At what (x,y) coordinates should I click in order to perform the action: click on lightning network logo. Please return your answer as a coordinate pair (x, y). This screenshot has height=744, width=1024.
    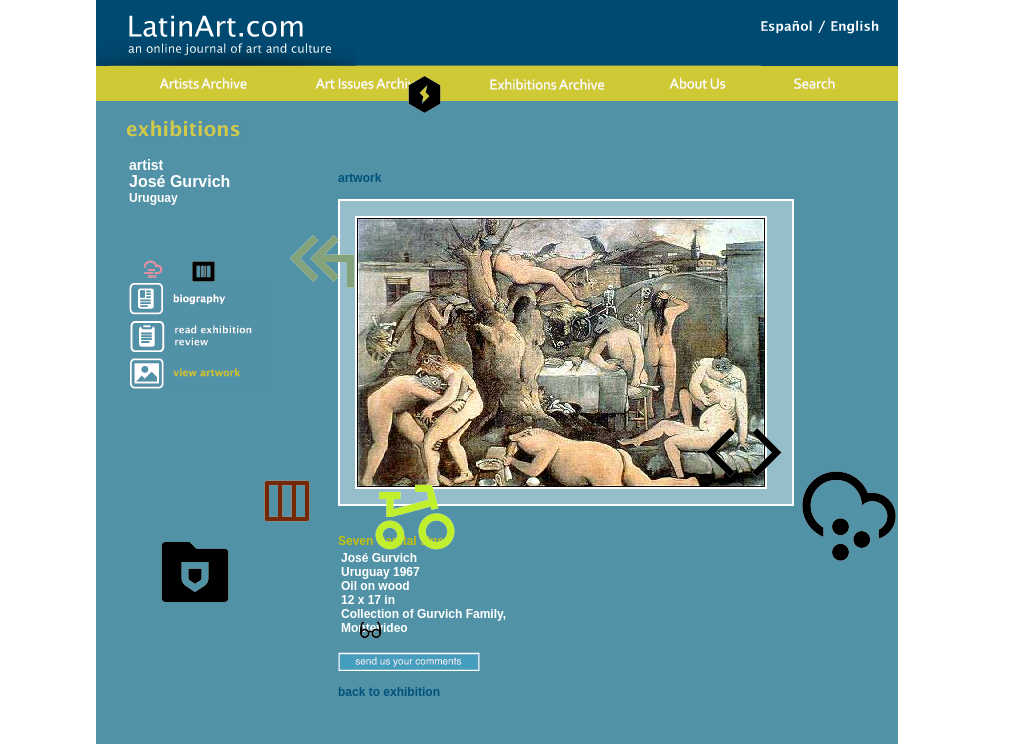
    Looking at the image, I should click on (424, 94).